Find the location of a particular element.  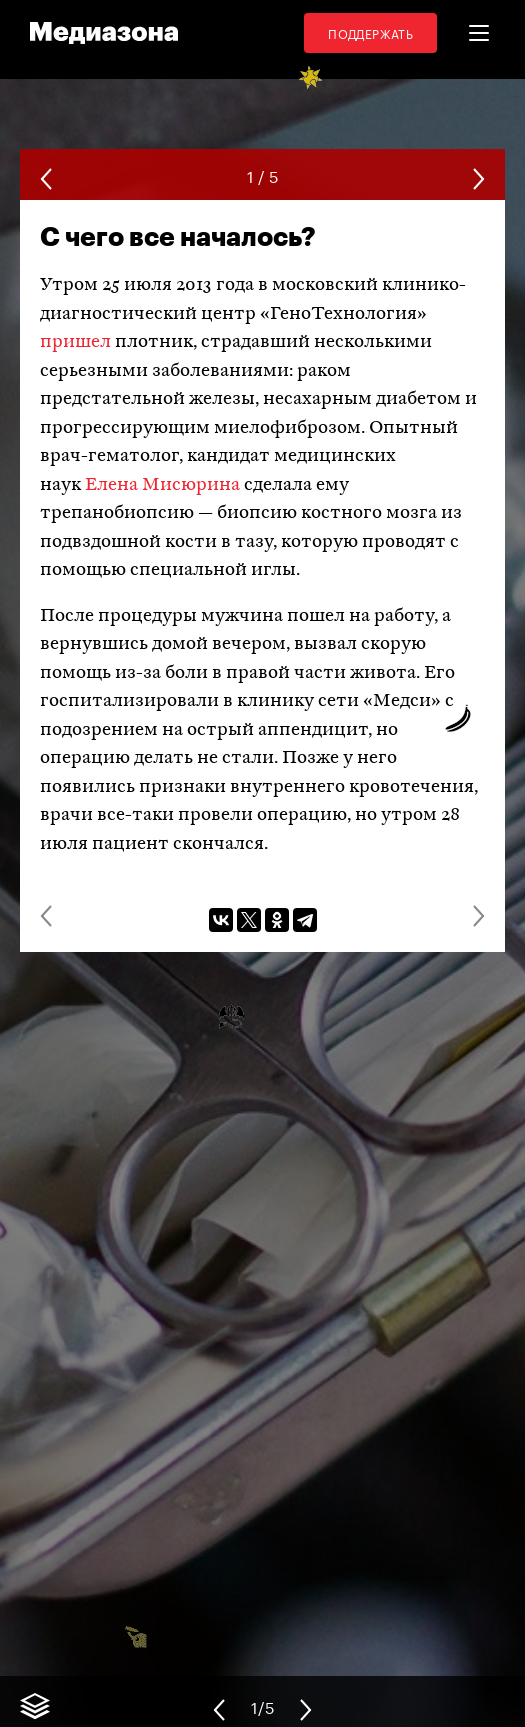

select a devil or demon character is located at coordinates (231, 1016).